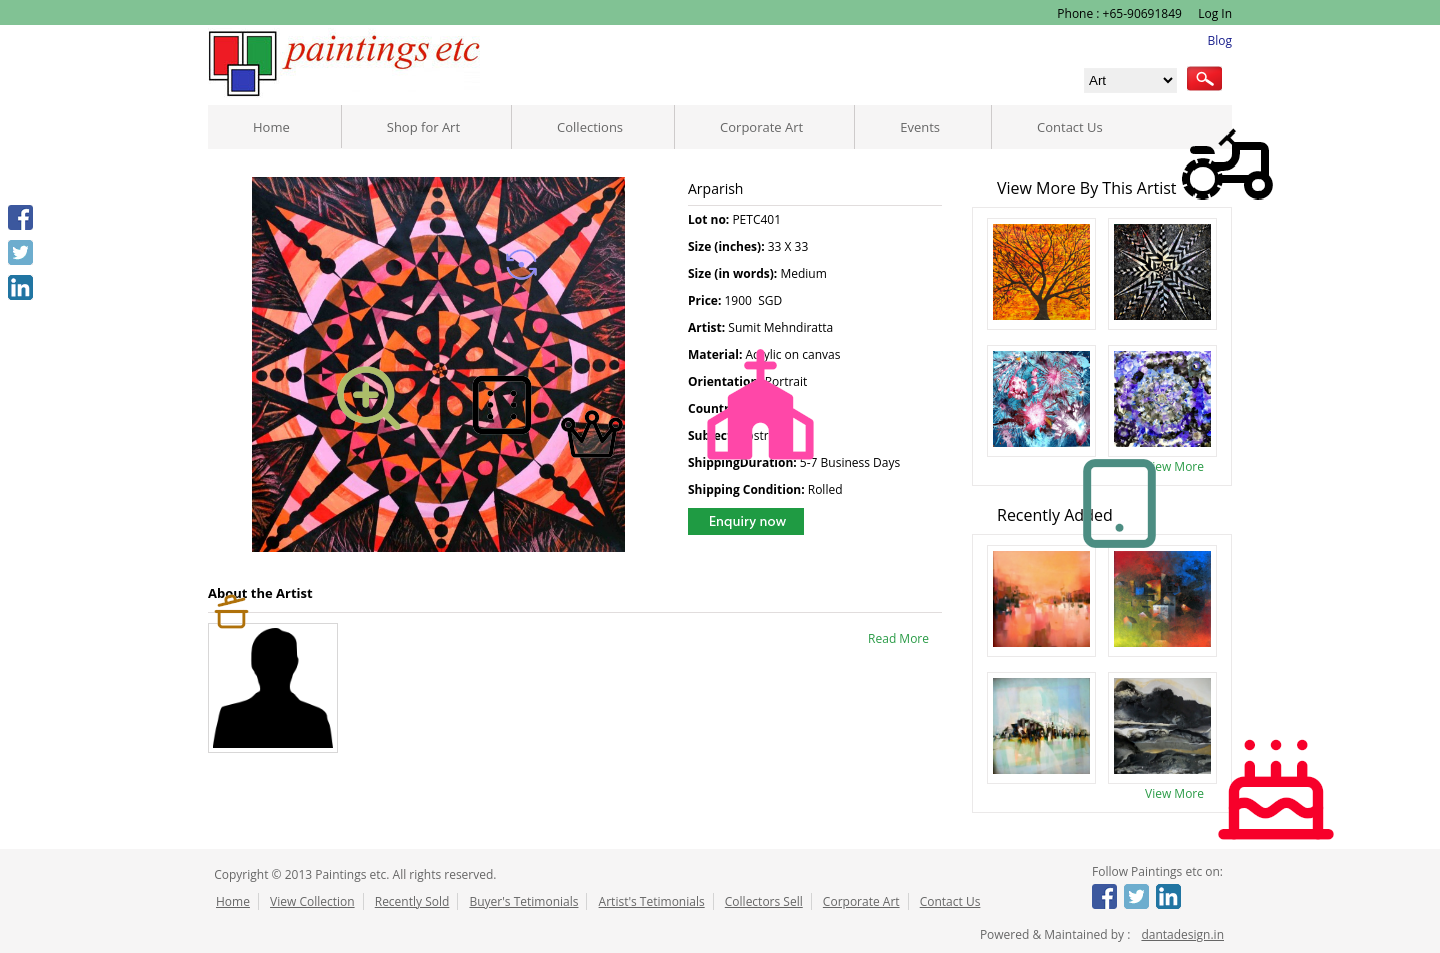 This screenshot has width=1440, height=953. Describe the element at coordinates (369, 398) in the screenshot. I see `zoom in on content or image` at that location.